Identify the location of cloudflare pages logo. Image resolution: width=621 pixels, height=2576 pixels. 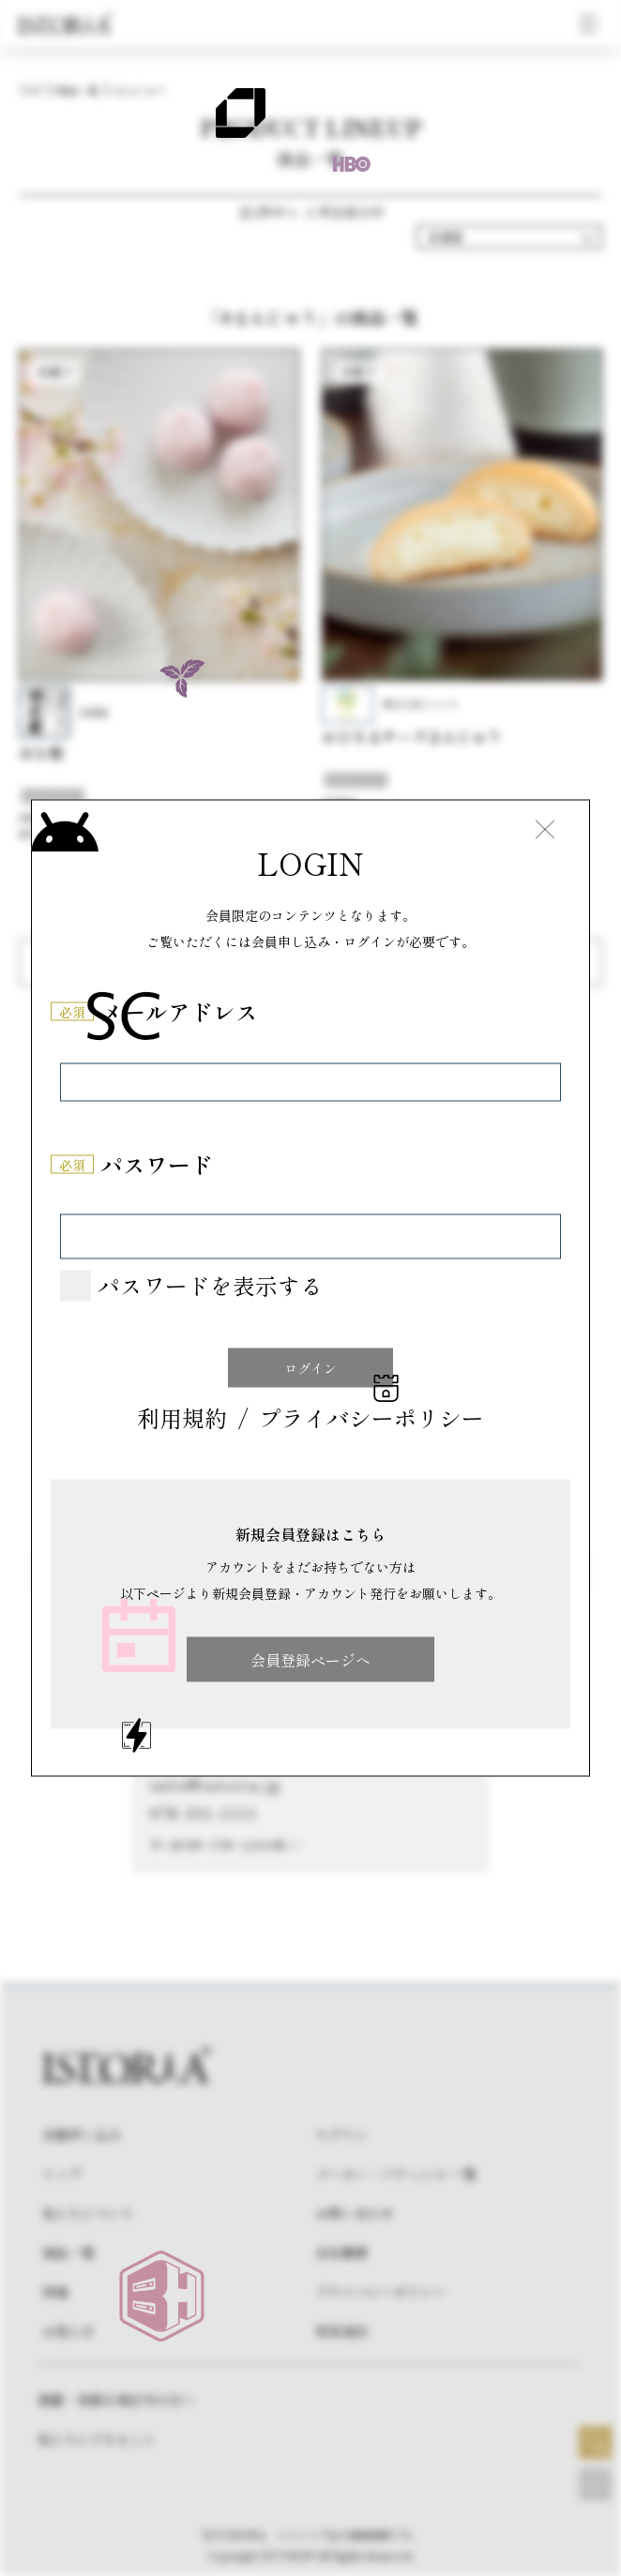
(136, 1735).